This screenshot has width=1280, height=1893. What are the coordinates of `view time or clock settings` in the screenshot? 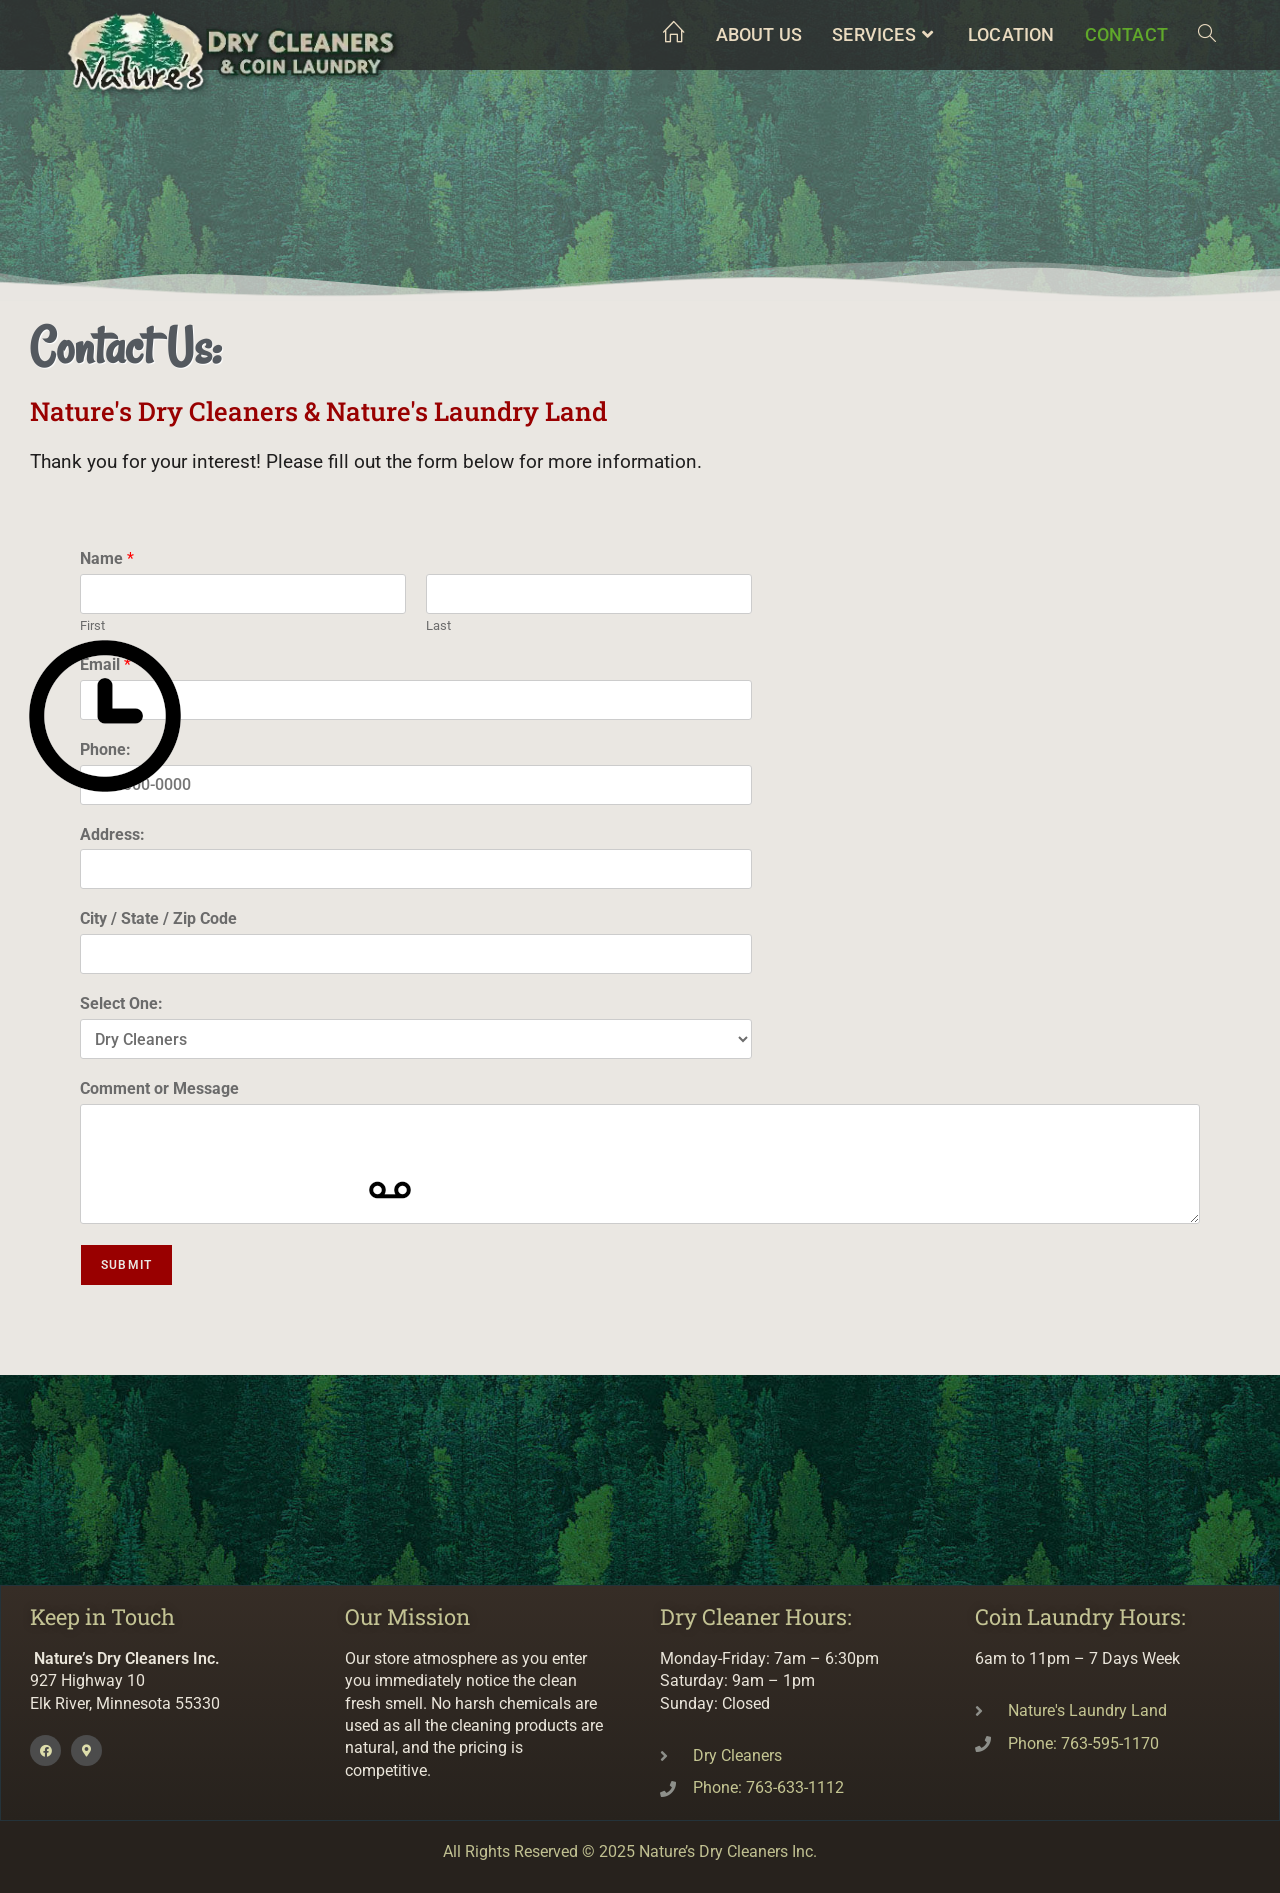 It's located at (105, 716).